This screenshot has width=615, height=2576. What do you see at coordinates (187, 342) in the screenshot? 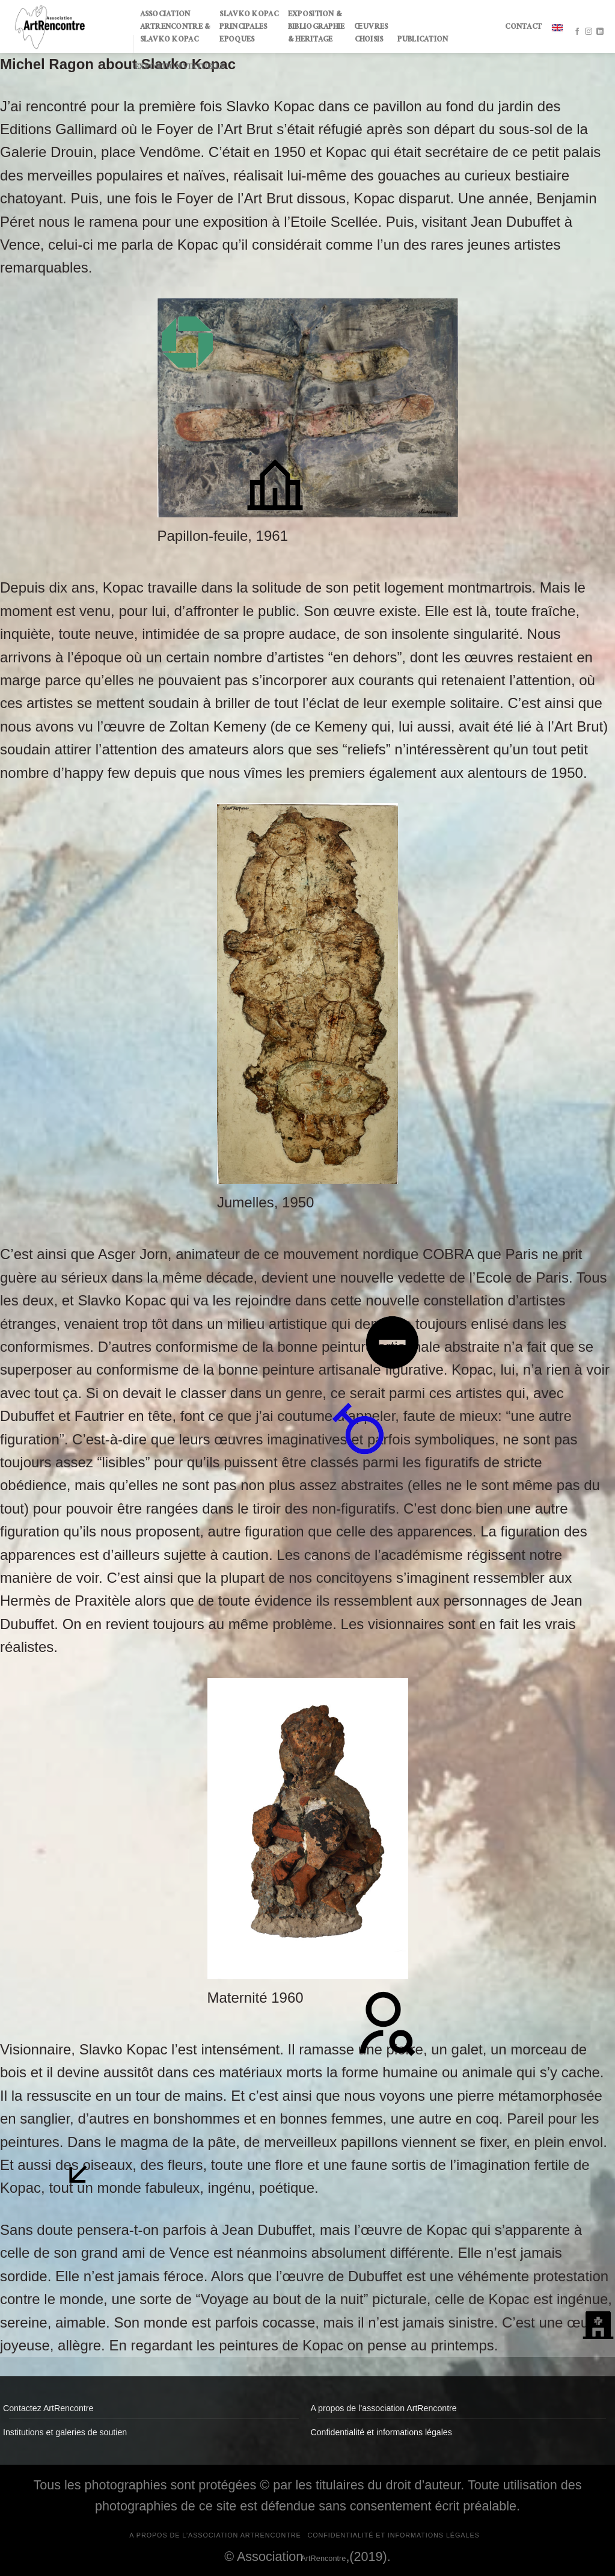
I see `open the Chase banking app` at bounding box center [187, 342].